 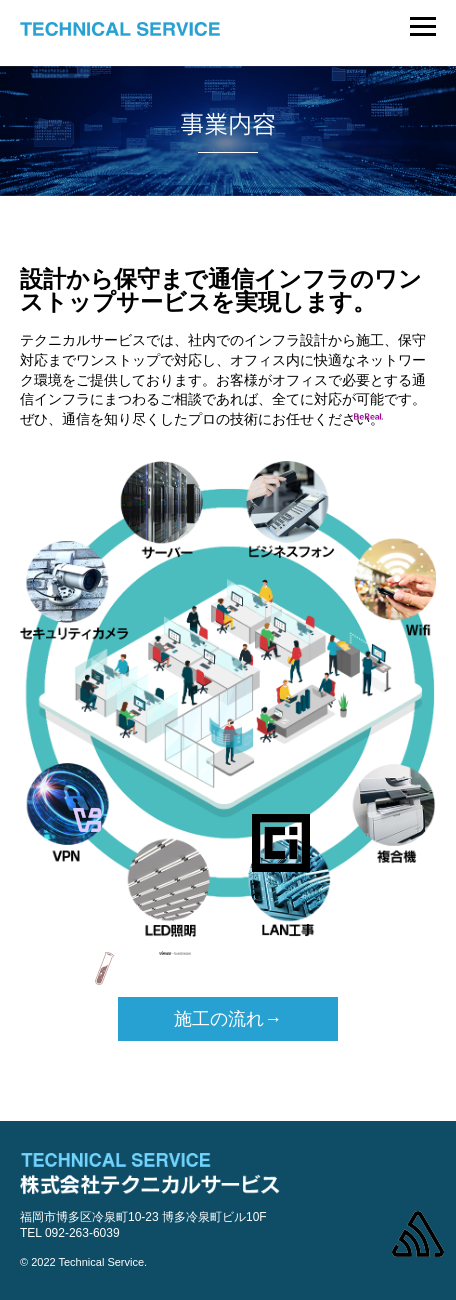 What do you see at coordinates (175, 953) in the screenshot?
I see `open vimeo livestream app` at bounding box center [175, 953].